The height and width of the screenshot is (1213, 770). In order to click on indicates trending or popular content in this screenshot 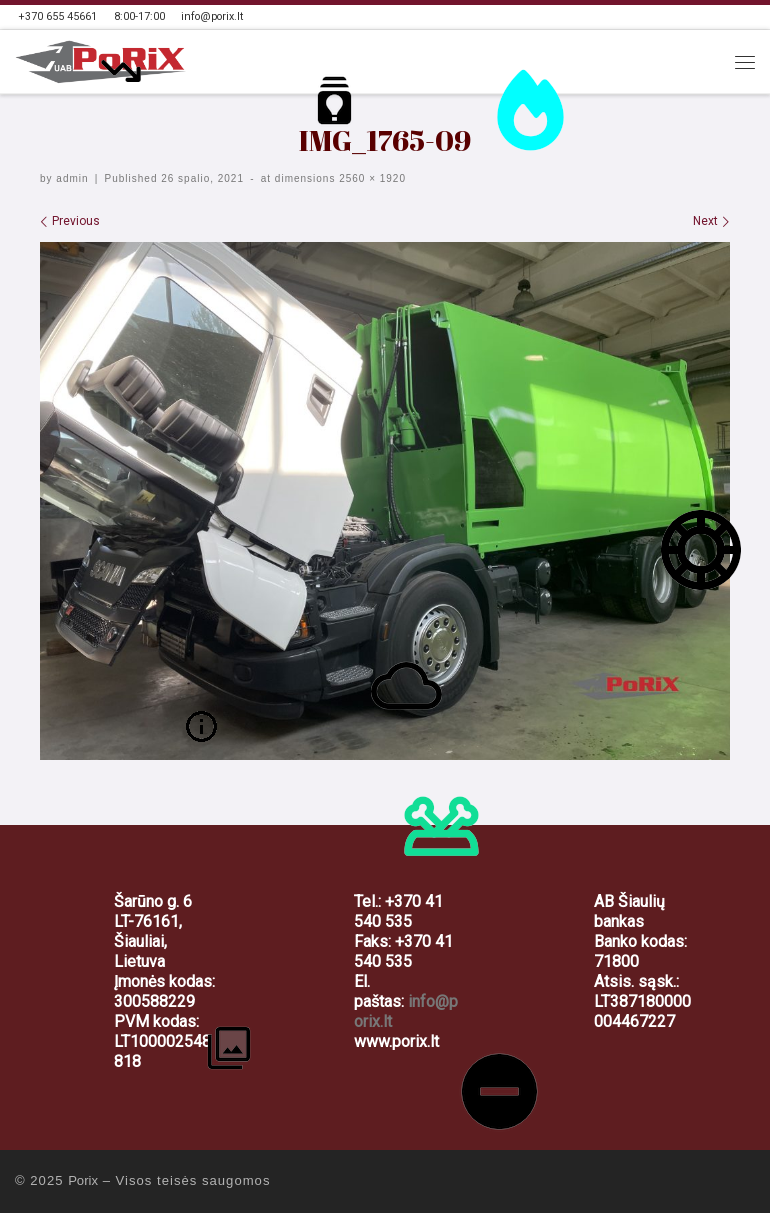, I will do `click(530, 112)`.